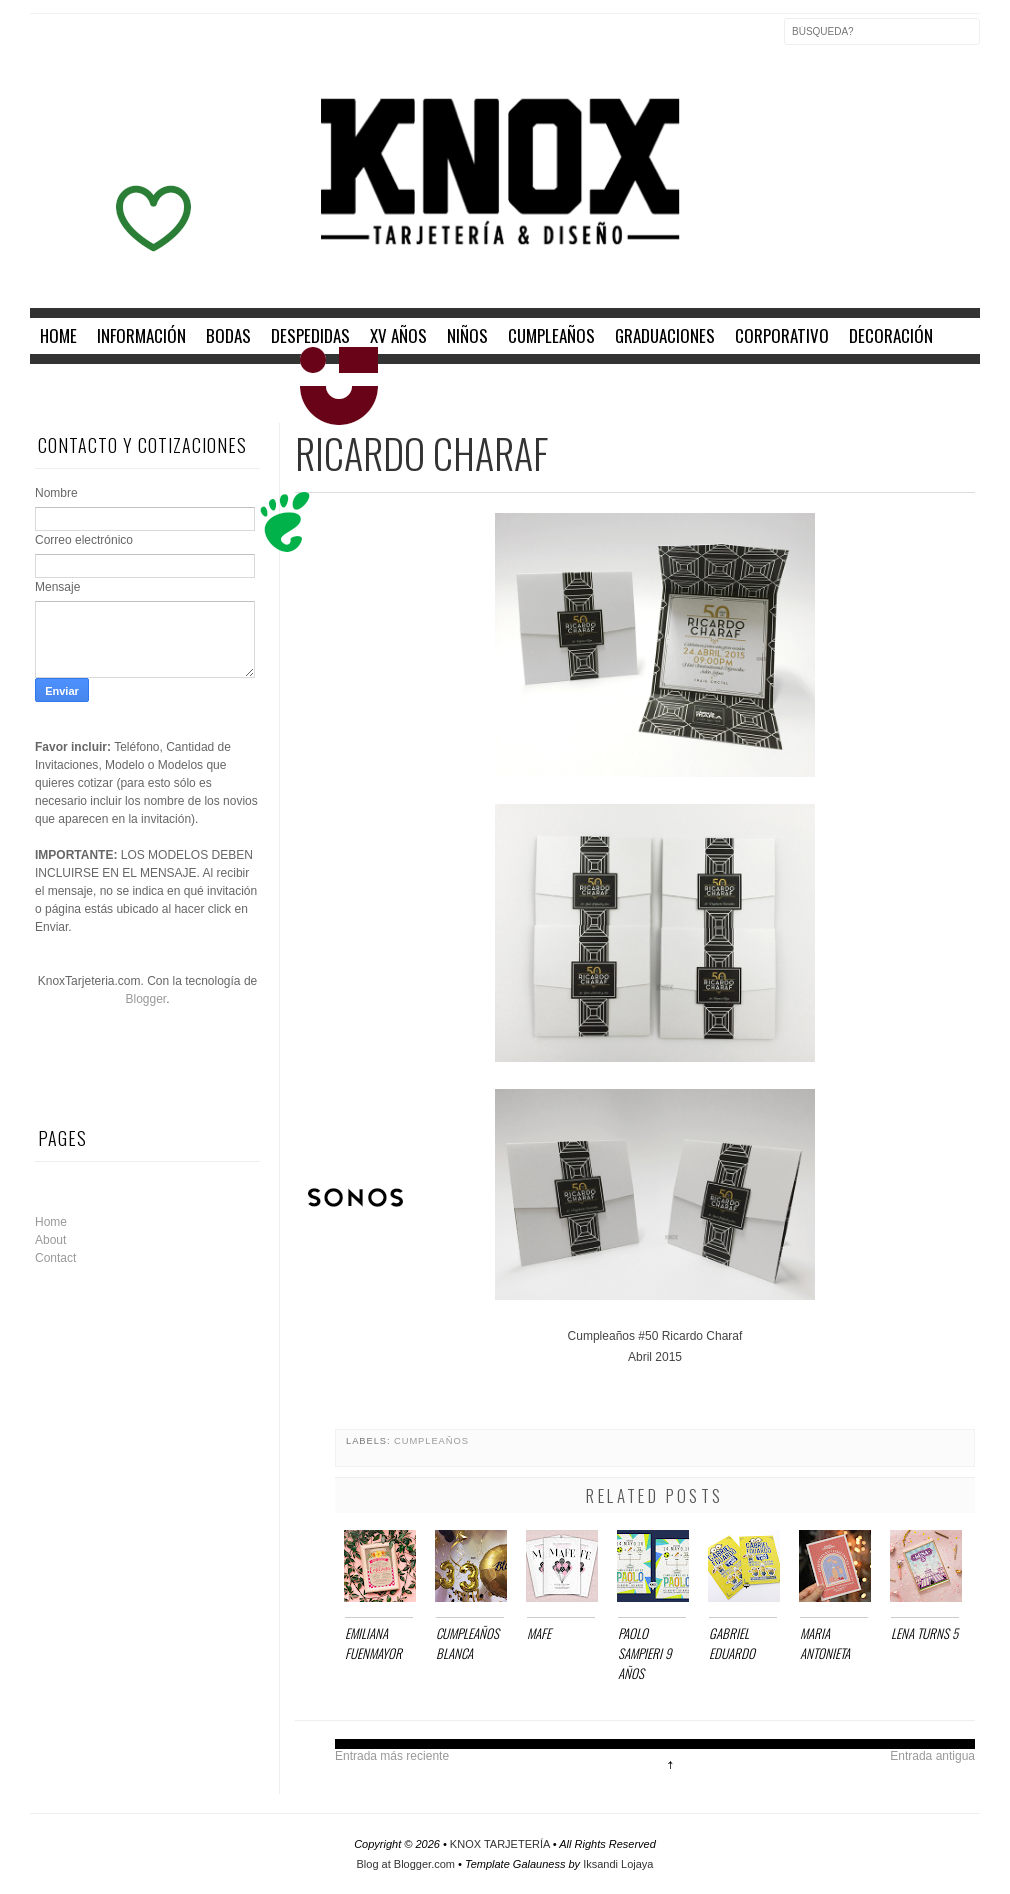  Describe the element at coordinates (285, 522) in the screenshot. I see `GNOME desktop environment logo` at that location.